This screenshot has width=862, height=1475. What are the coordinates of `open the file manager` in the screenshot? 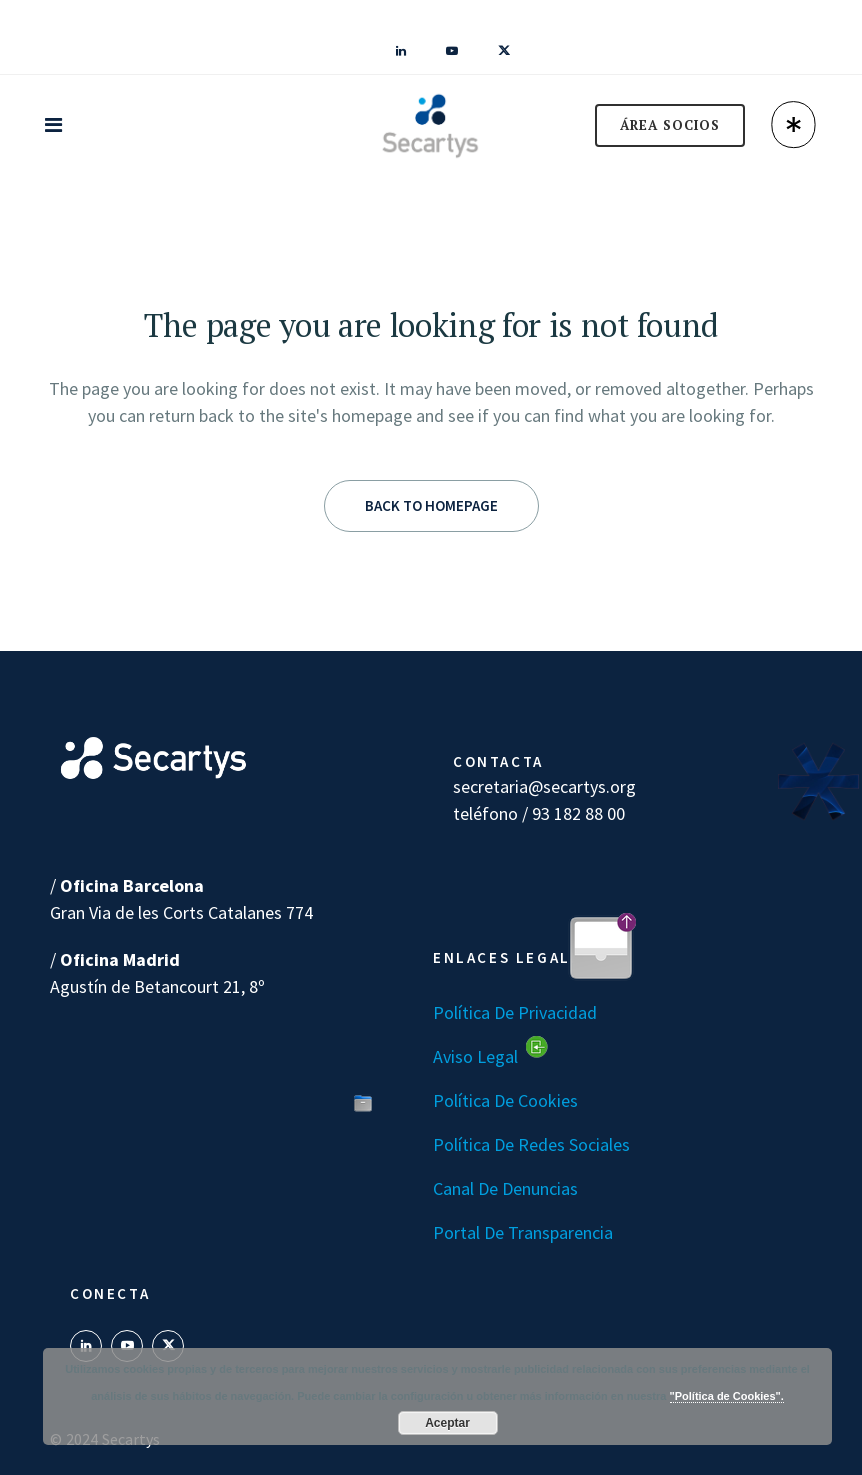 It's located at (363, 1103).